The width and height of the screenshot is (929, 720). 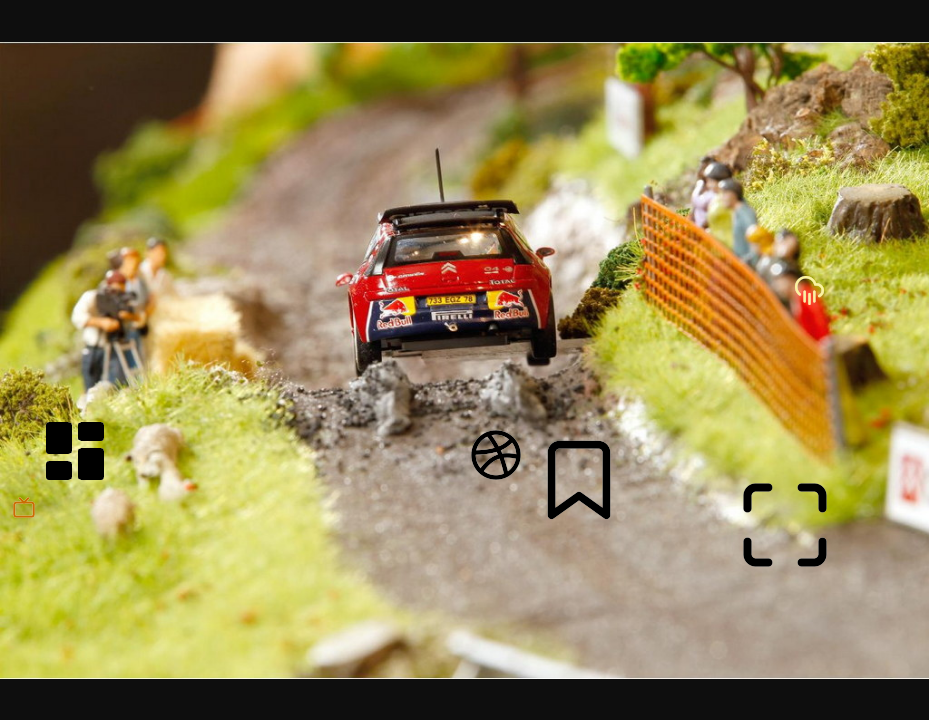 I want to click on maximize window to full screen, so click(x=785, y=525).